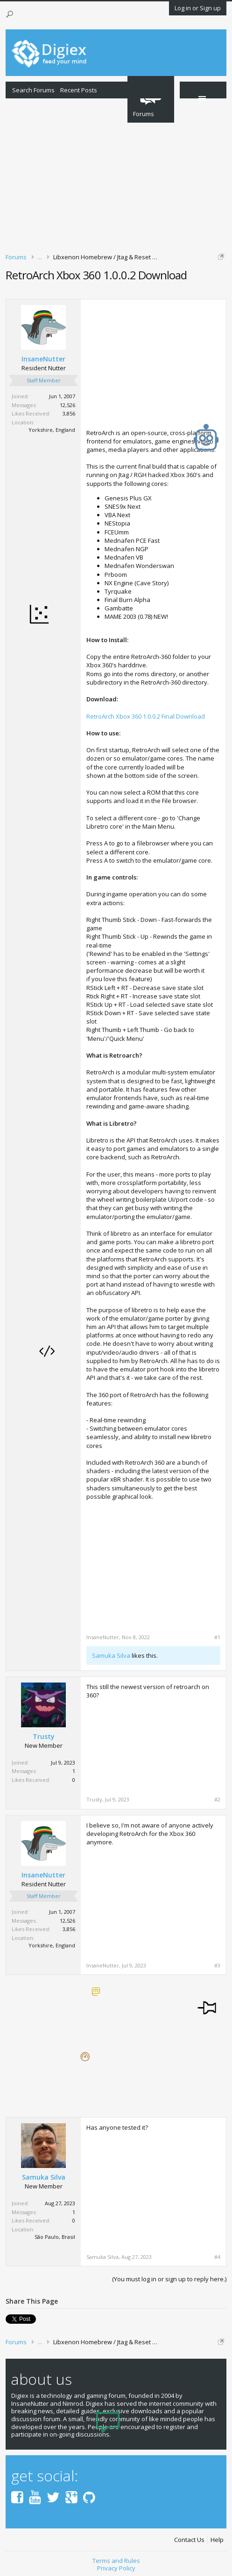 The height and width of the screenshot is (2576, 232). I want to click on open mastodon app, so click(96, 1991).